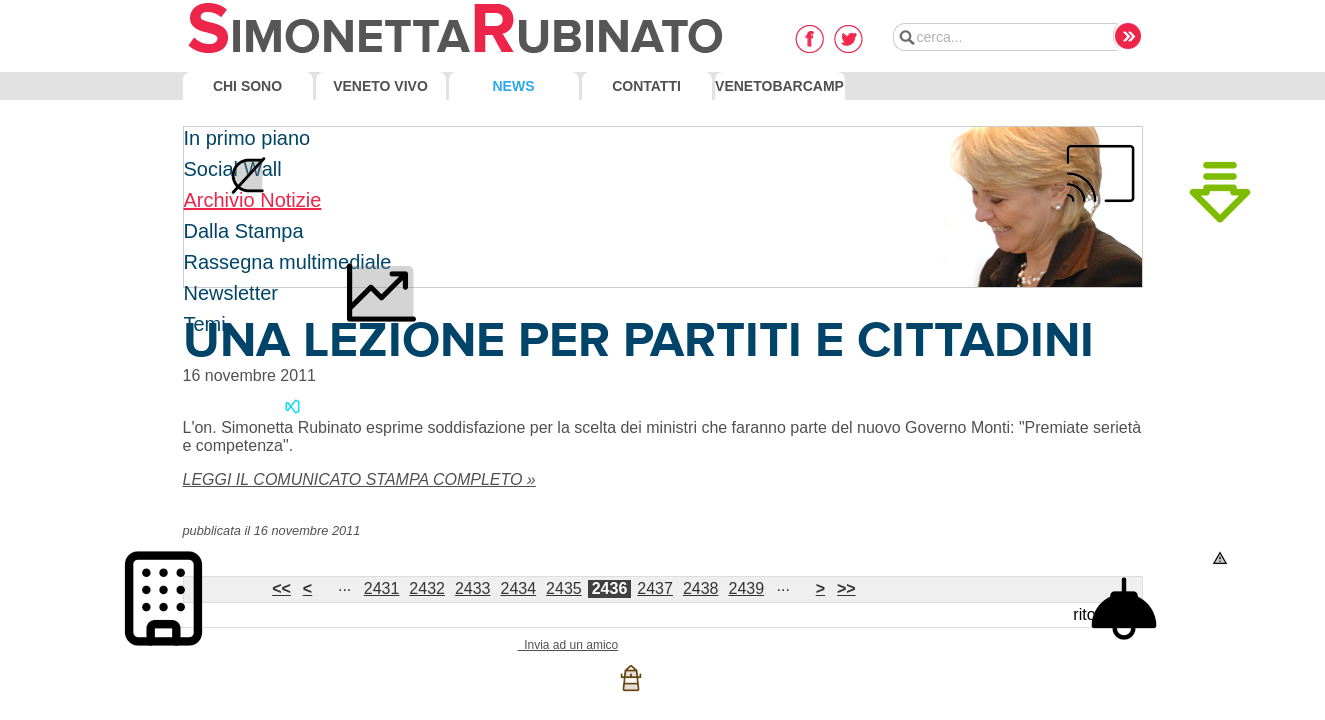 This screenshot has width=1325, height=720. I want to click on view analytics or performance trends, so click(381, 292).